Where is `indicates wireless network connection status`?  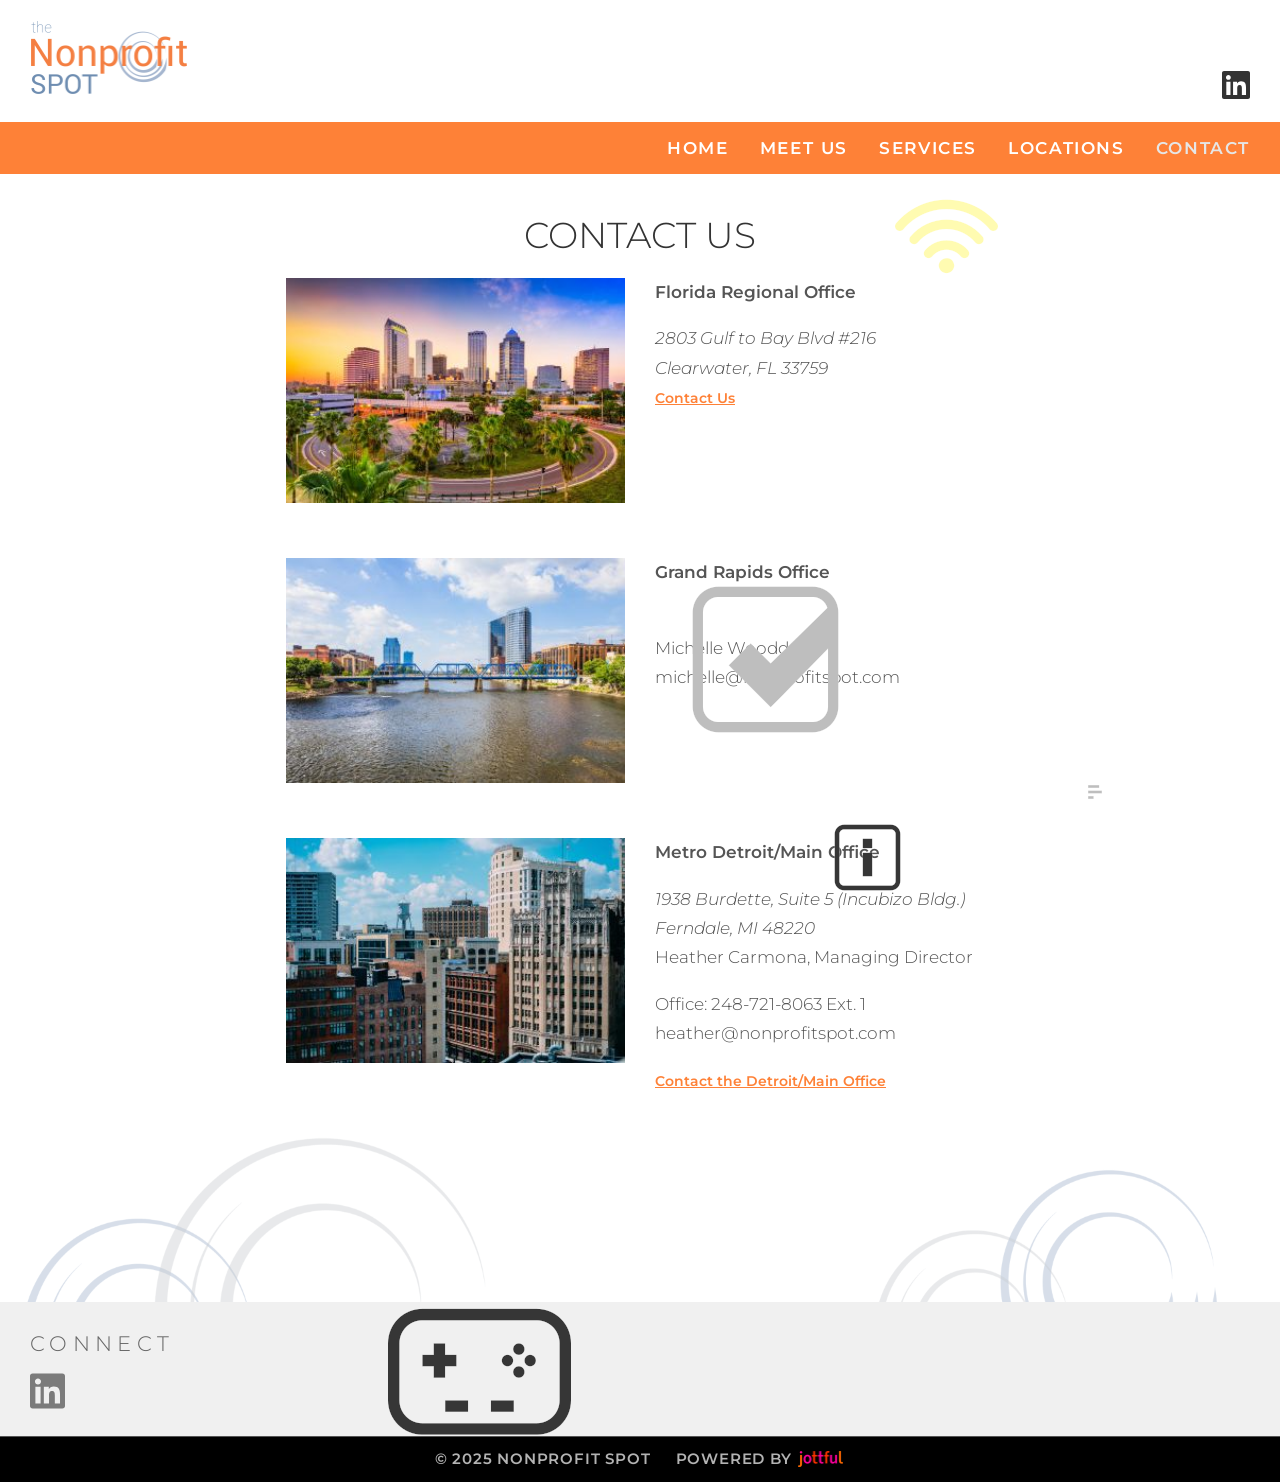
indicates wireless network connection status is located at coordinates (946, 234).